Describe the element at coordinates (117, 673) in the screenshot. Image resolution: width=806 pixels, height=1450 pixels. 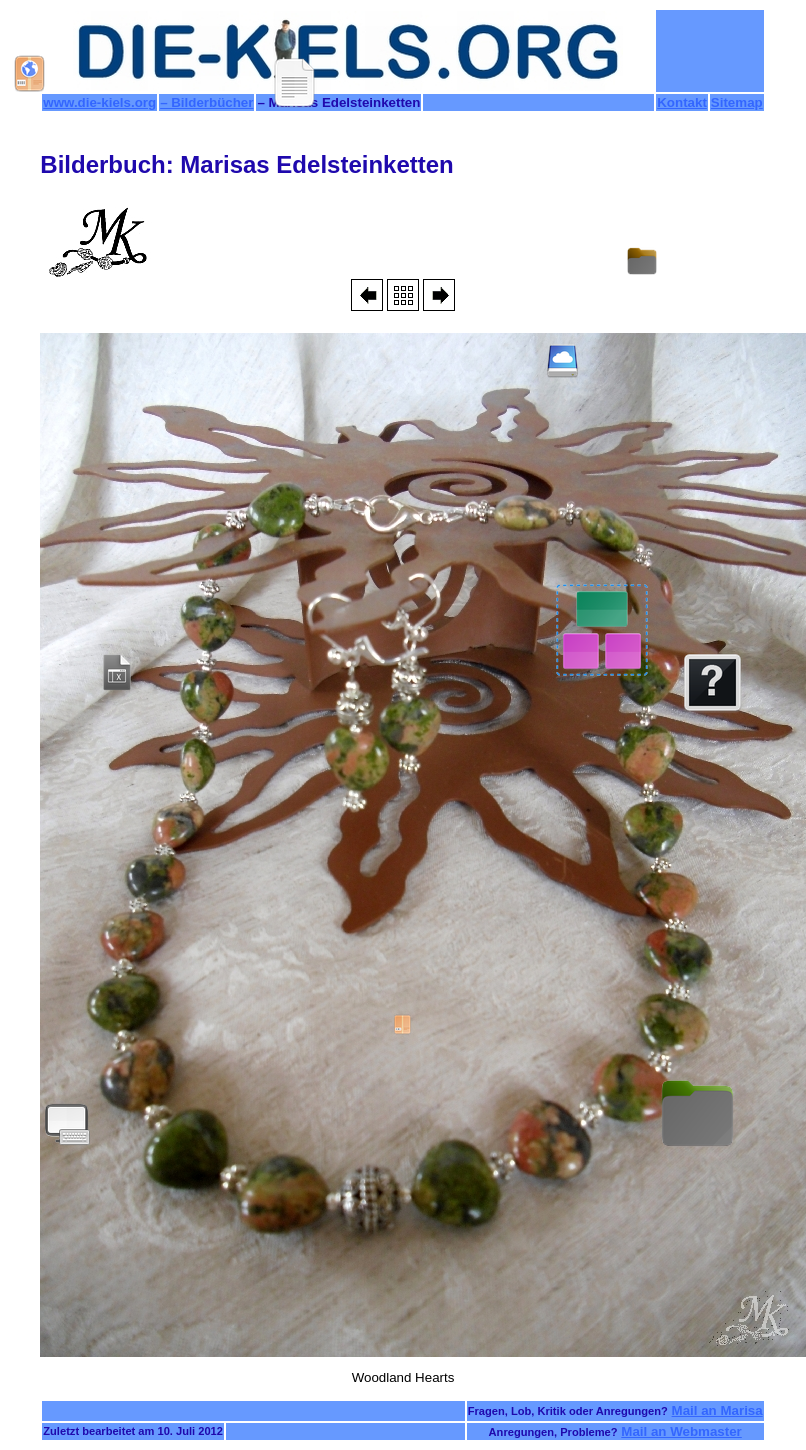
I see `a macbinary file type indicator` at that location.